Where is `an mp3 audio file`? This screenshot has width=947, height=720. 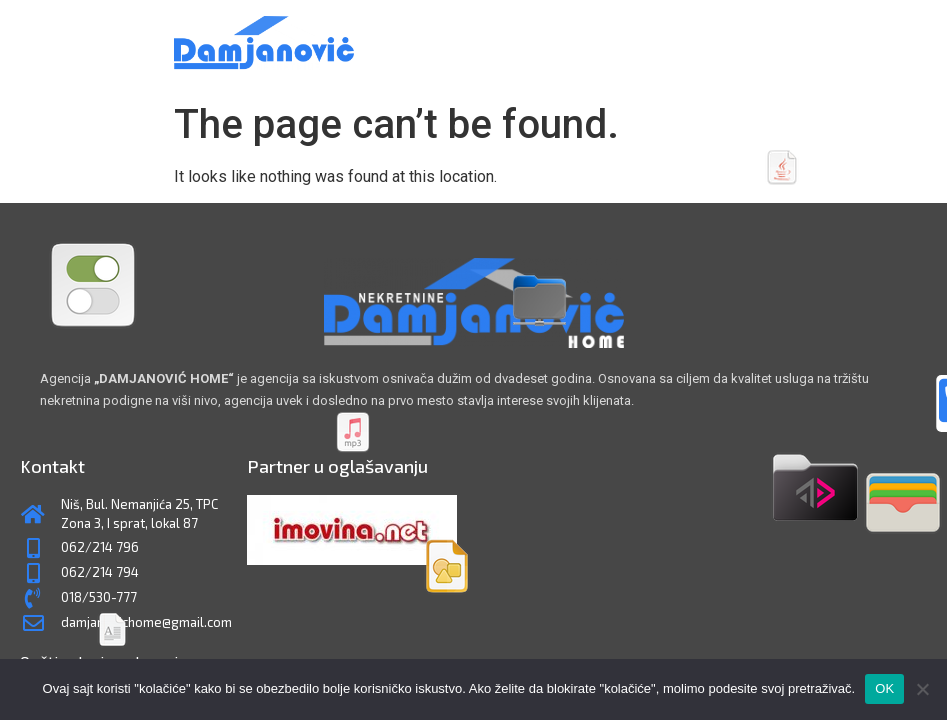 an mp3 audio file is located at coordinates (353, 432).